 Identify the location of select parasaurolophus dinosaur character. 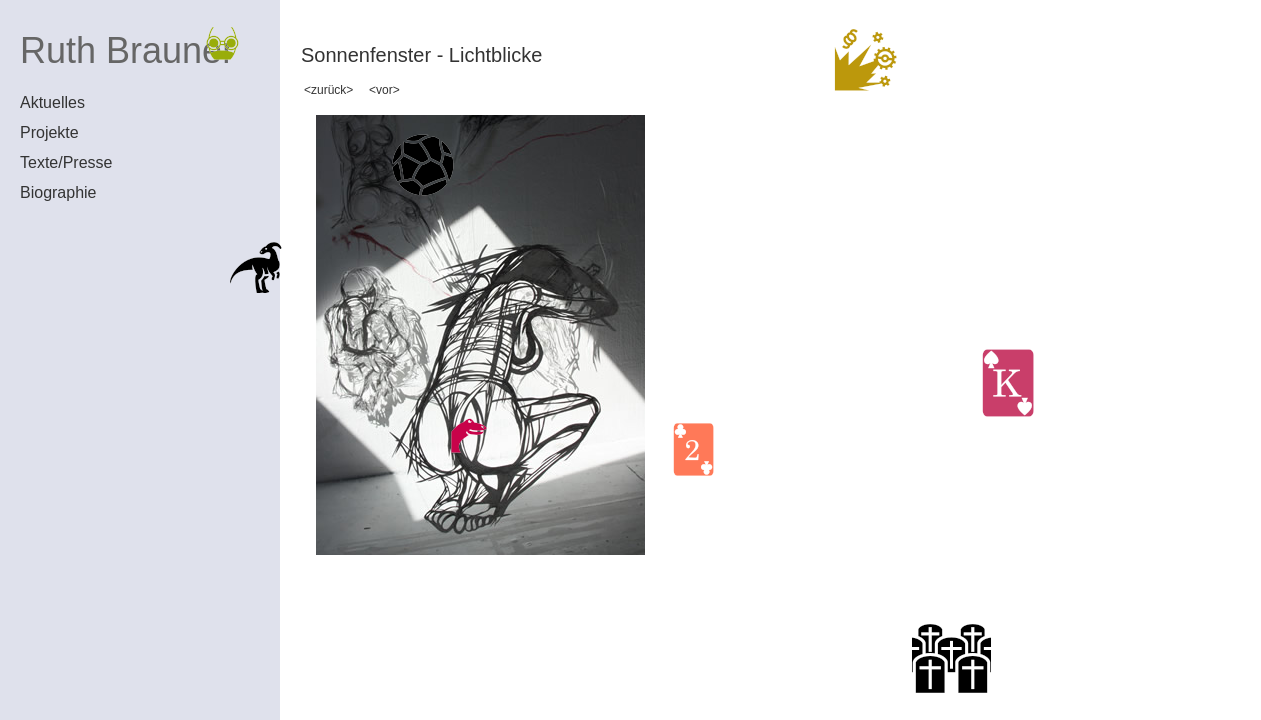
(256, 268).